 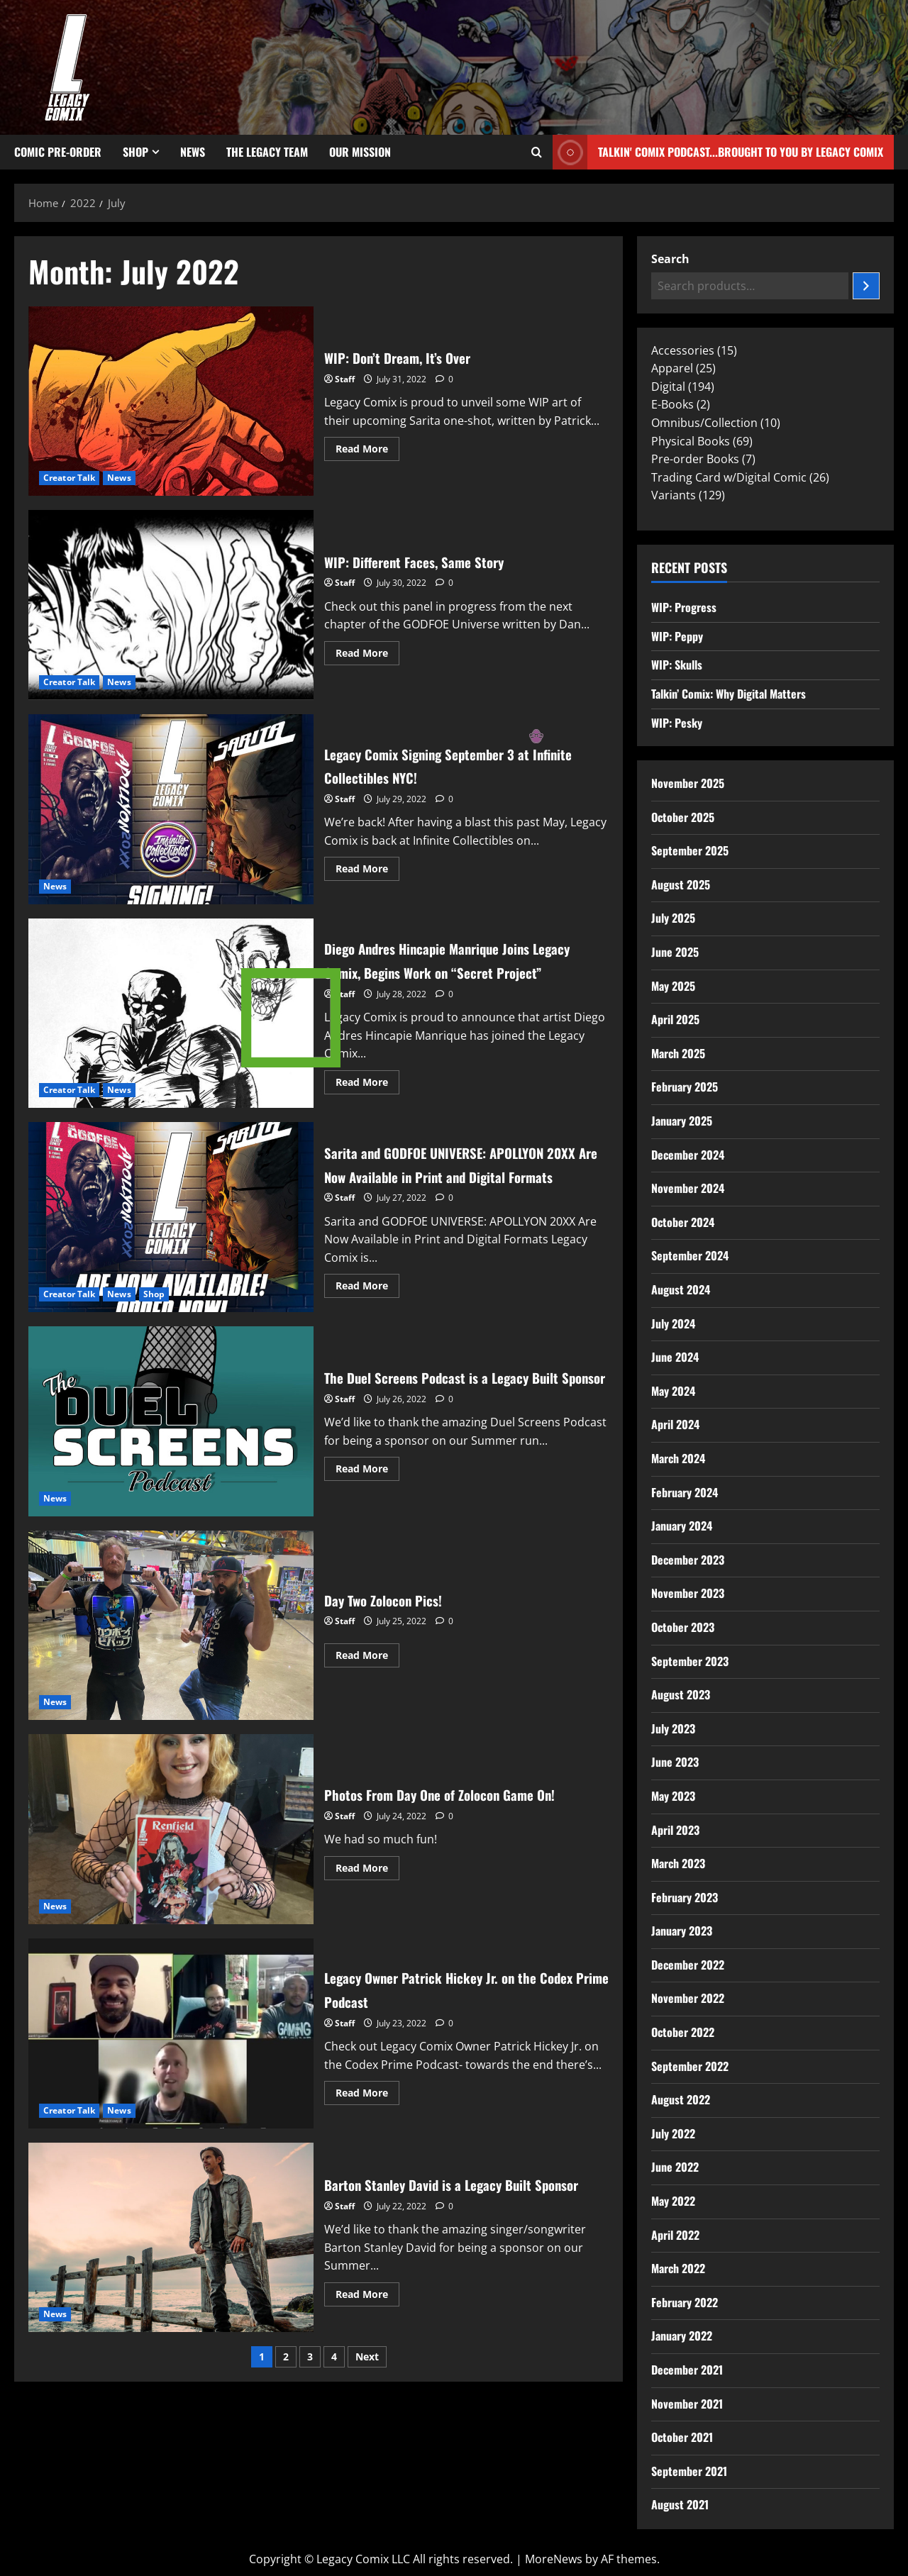 What do you see at coordinates (291, 1018) in the screenshot?
I see `open CodeSandbox development environment` at bounding box center [291, 1018].